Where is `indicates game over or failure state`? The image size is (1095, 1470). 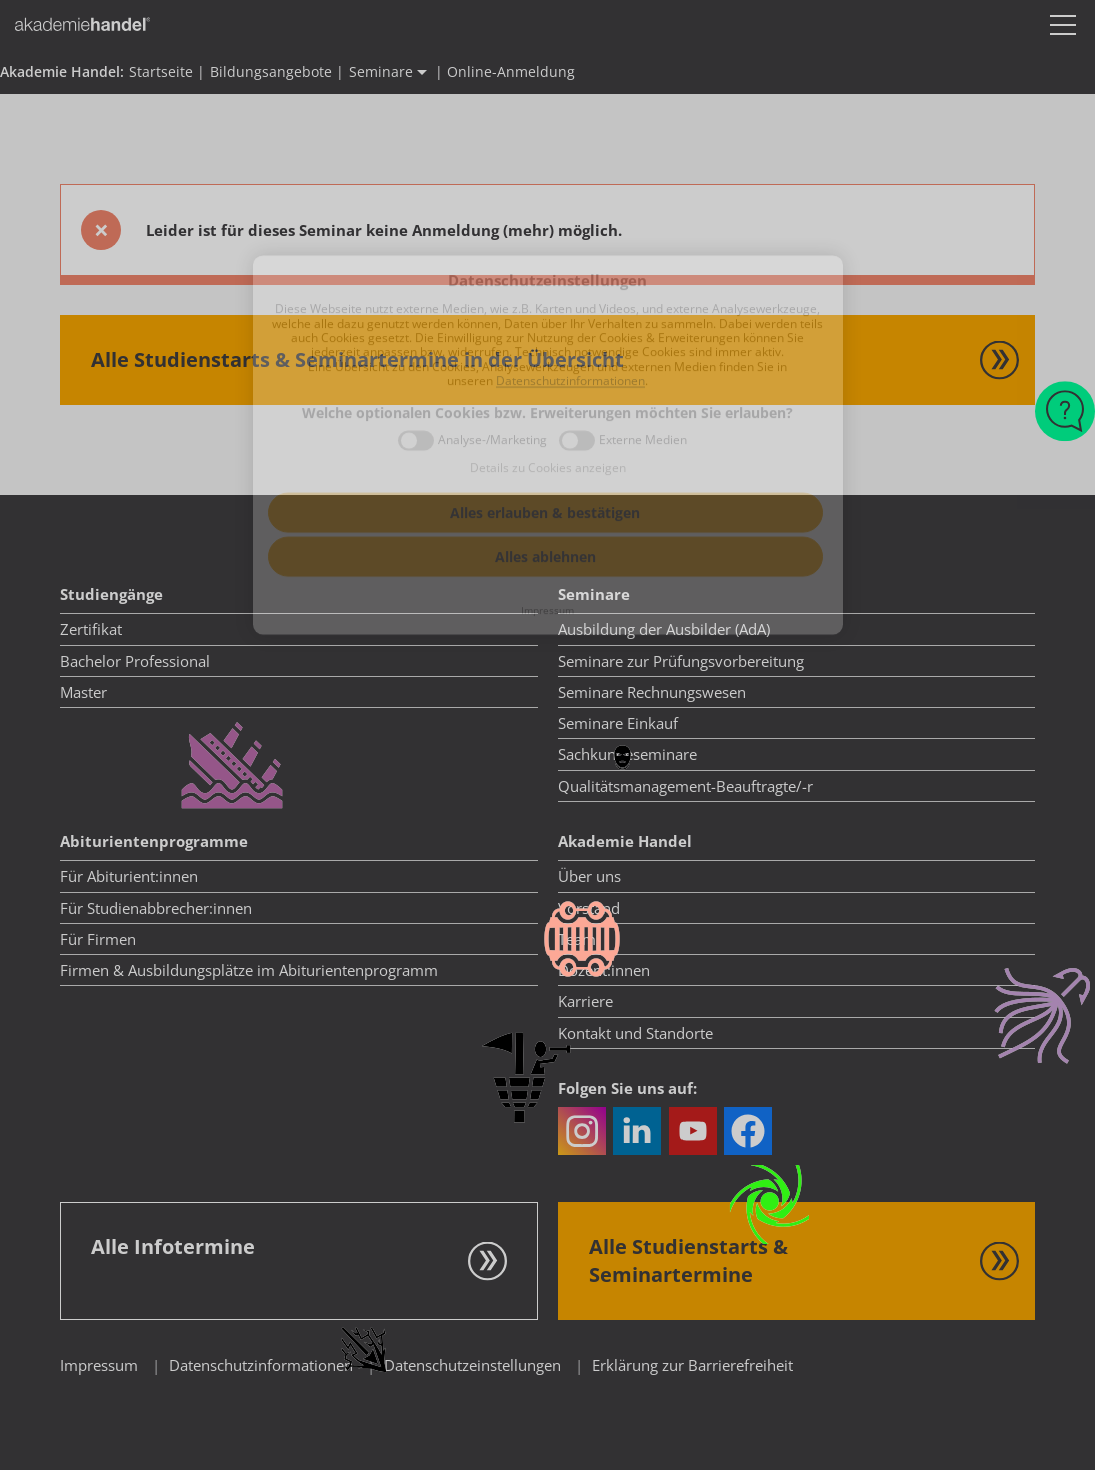 indicates game over or failure state is located at coordinates (232, 758).